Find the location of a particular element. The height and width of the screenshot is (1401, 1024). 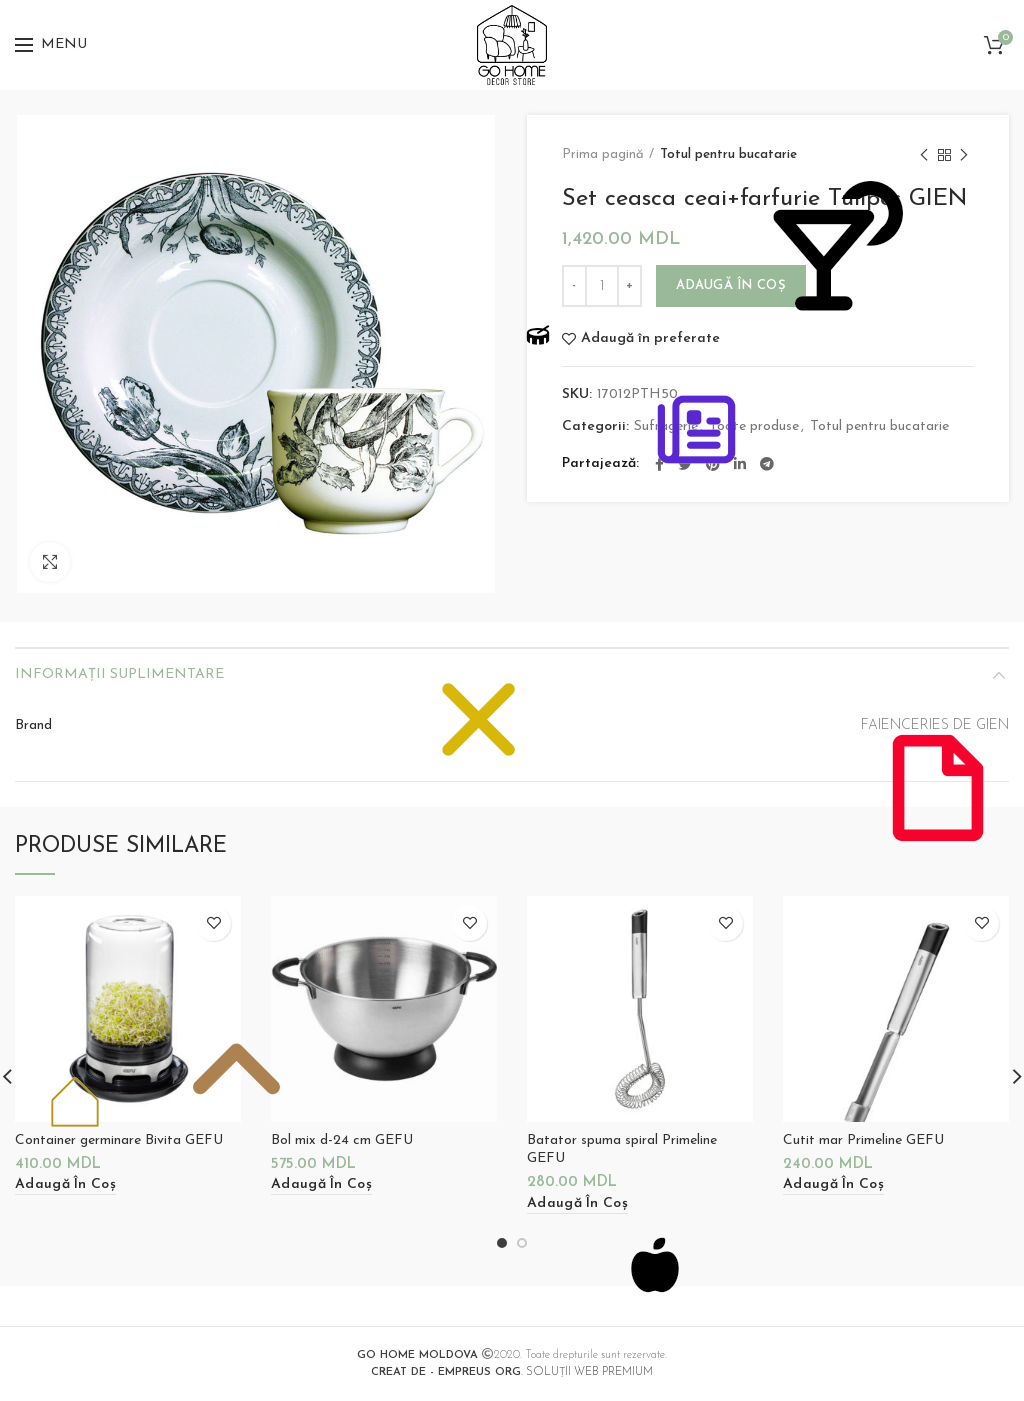

access health or nutrition tracking features is located at coordinates (655, 1265).